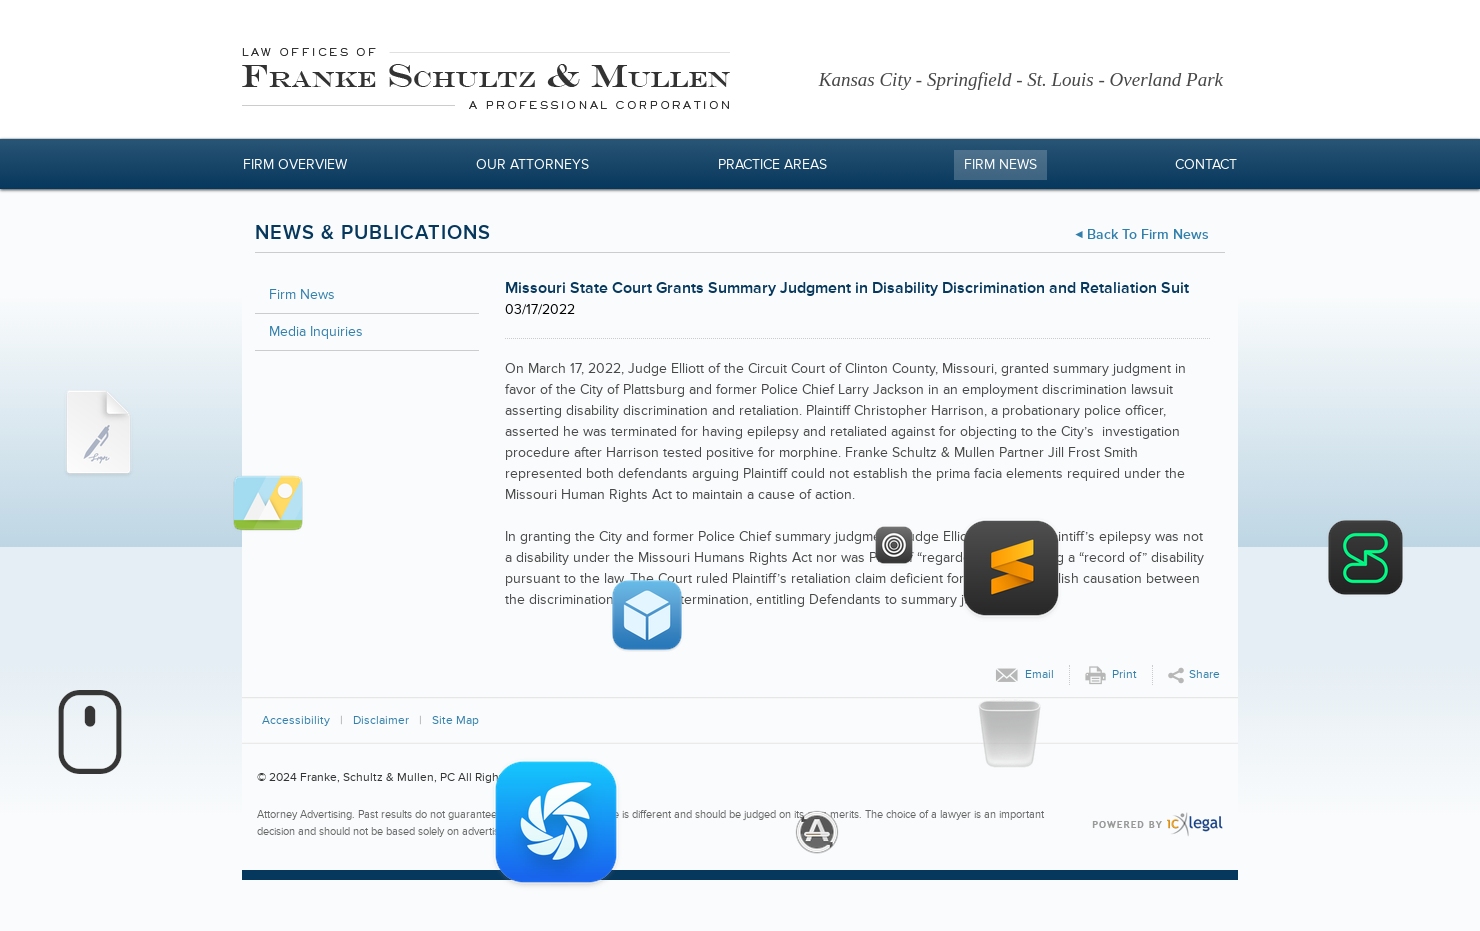  What do you see at coordinates (556, 822) in the screenshot?
I see `open shutter screenshot tool` at bounding box center [556, 822].